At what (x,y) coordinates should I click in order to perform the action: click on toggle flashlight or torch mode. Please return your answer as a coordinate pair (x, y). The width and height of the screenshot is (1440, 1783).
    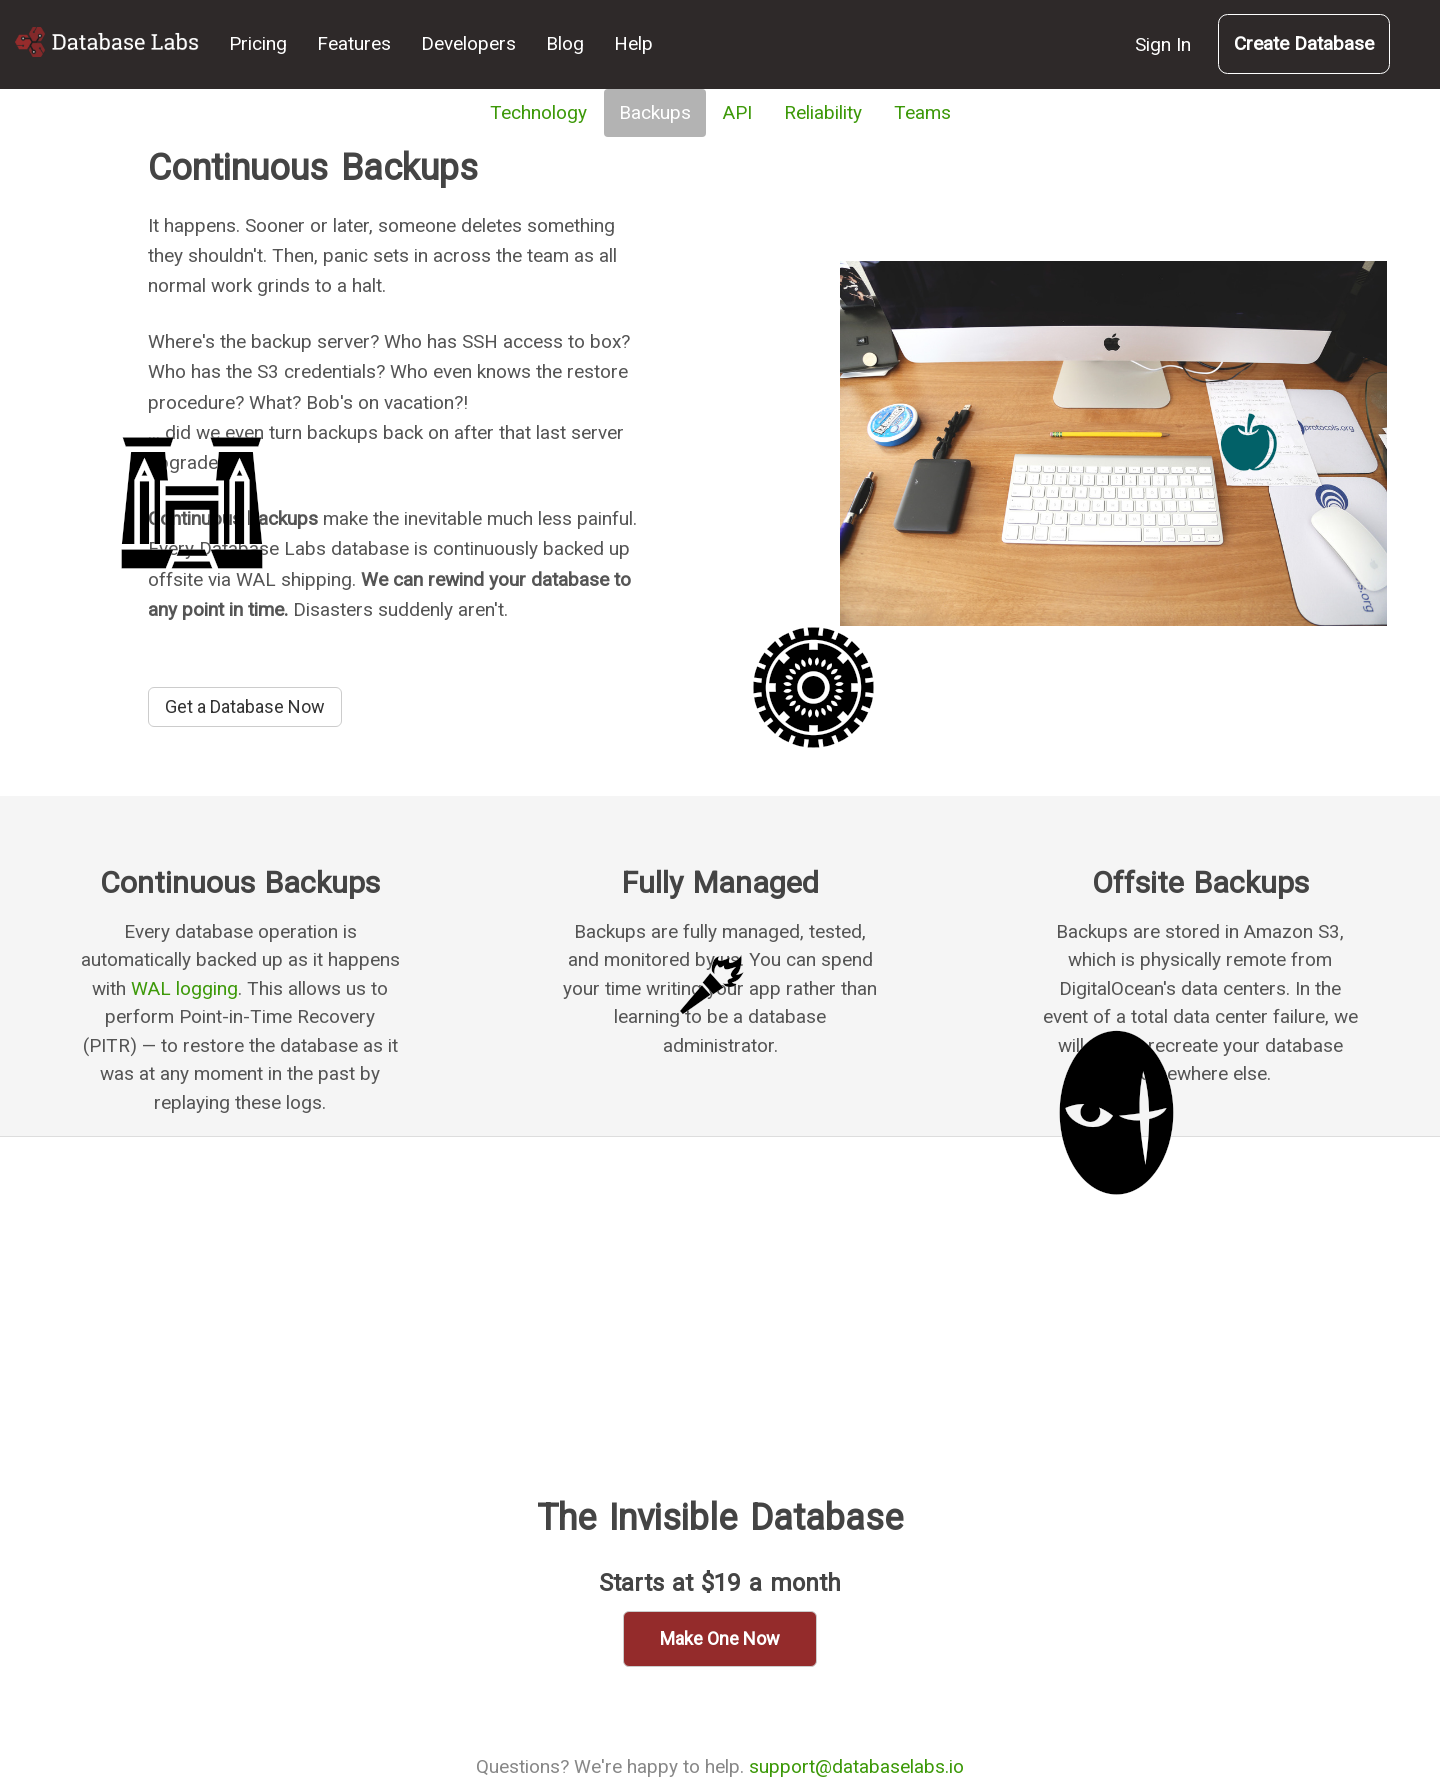
    Looking at the image, I should click on (711, 982).